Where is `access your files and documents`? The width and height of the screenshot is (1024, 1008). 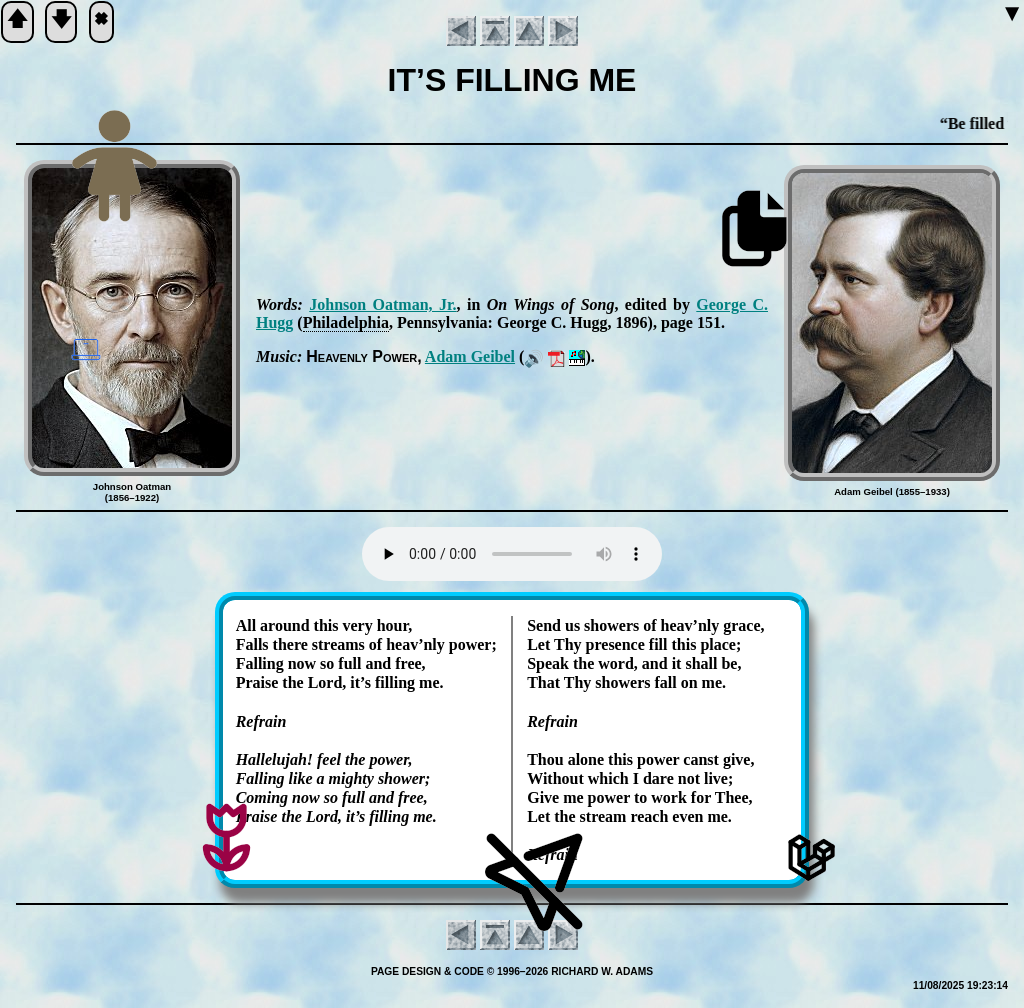 access your files and documents is located at coordinates (752, 228).